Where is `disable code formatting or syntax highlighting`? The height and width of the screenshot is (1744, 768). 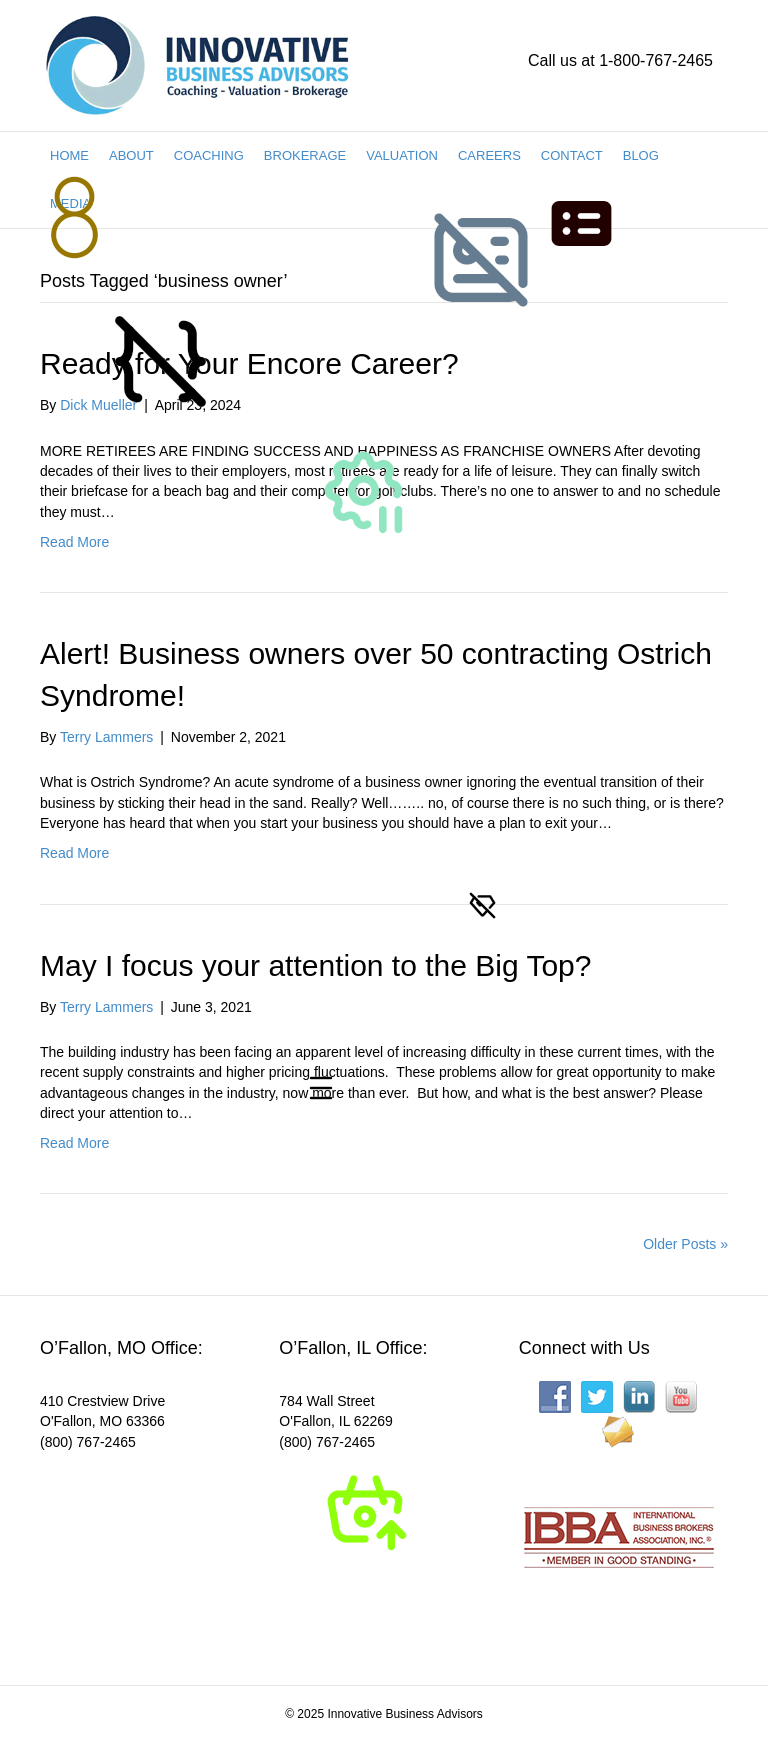 disable code formatting or syntax highlighting is located at coordinates (160, 361).